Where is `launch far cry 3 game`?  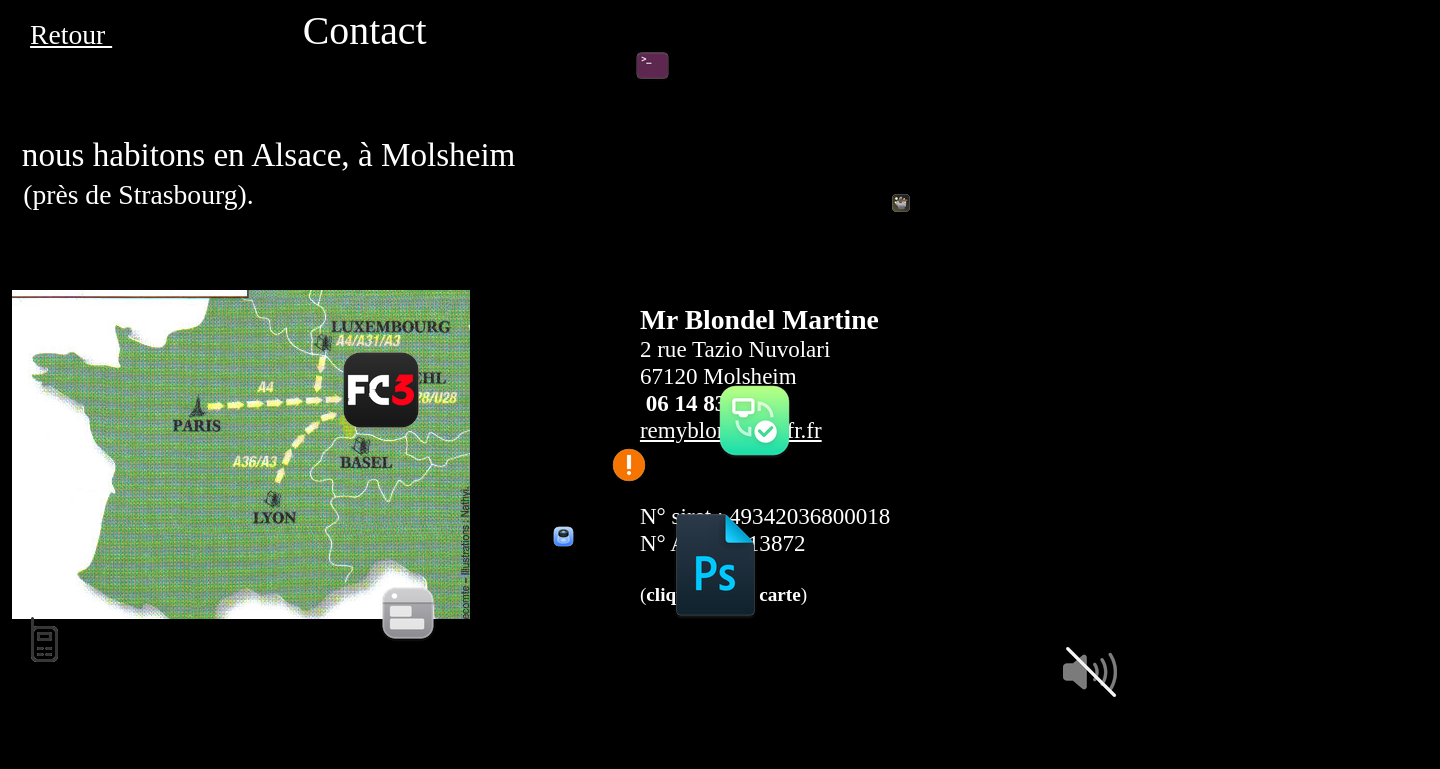
launch far cry 3 game is located at coordinates (381, 390).